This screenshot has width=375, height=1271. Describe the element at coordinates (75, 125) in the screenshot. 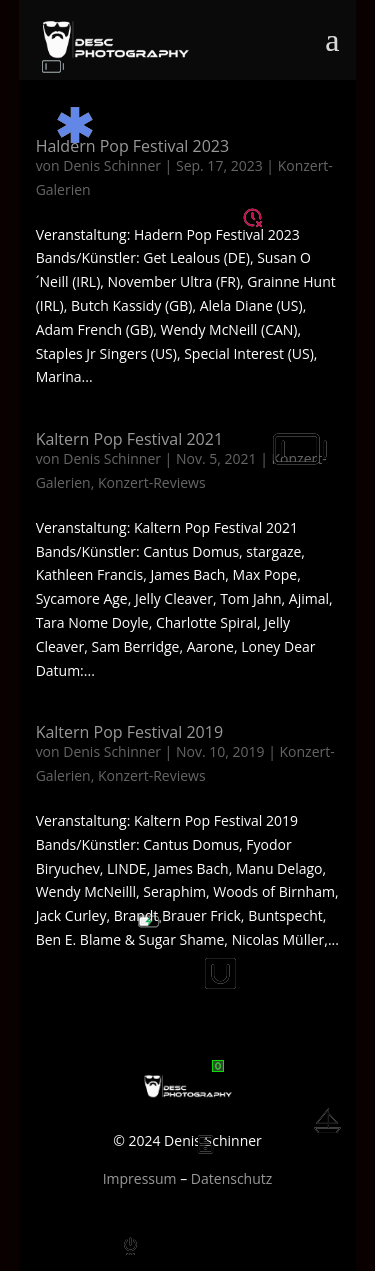

I see `access medical or health-related features` at that location.